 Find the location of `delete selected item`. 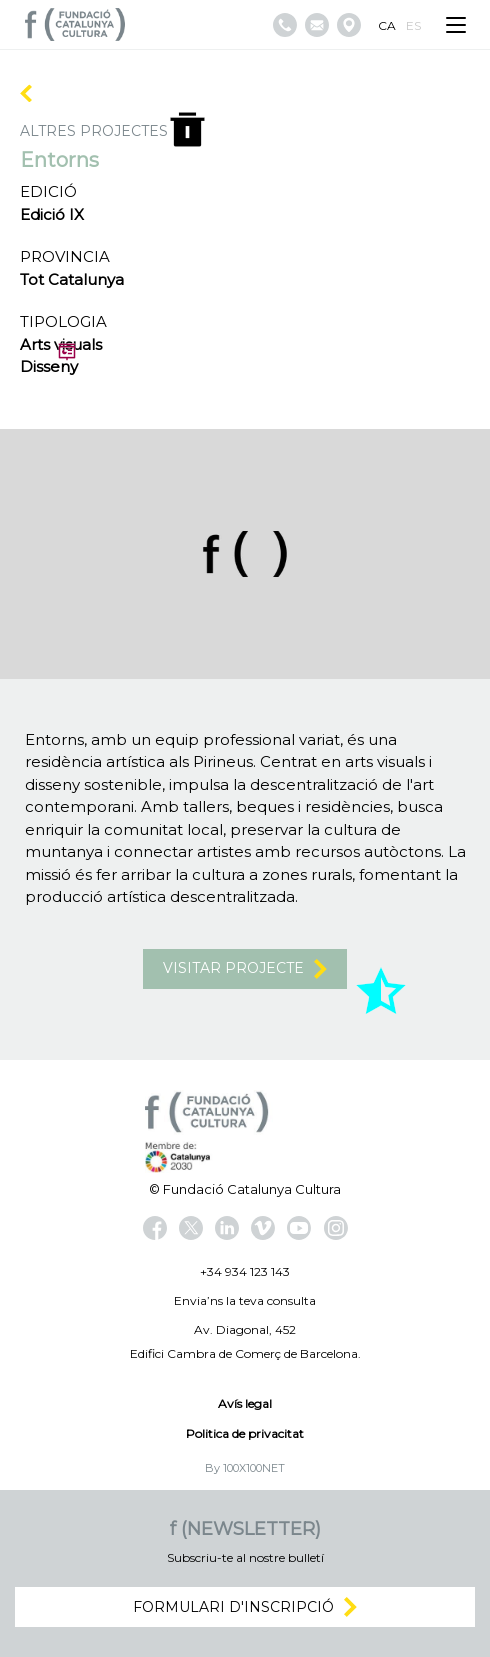

delete selected item is located at coordinates (187, 129).